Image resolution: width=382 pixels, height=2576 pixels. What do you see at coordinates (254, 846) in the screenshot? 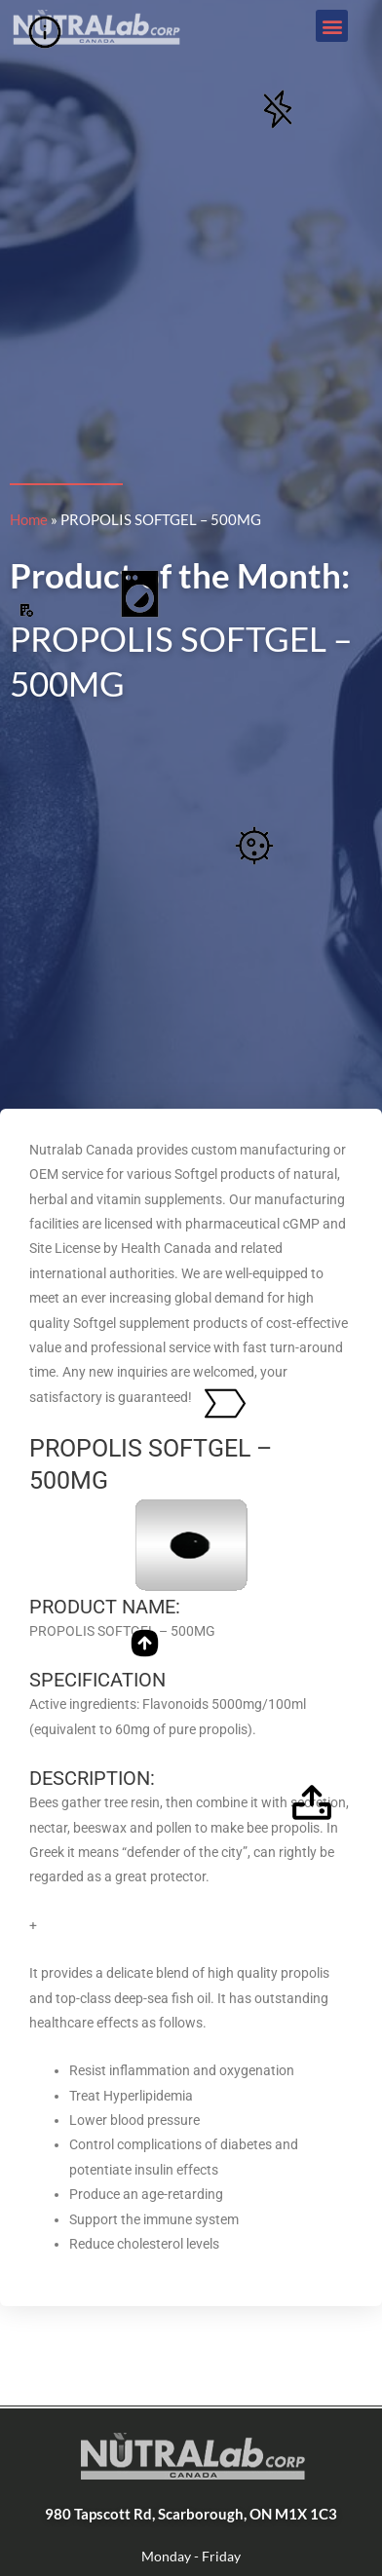
I see `indicates a virus or malware threat detected` at bounding box center [254, 846].